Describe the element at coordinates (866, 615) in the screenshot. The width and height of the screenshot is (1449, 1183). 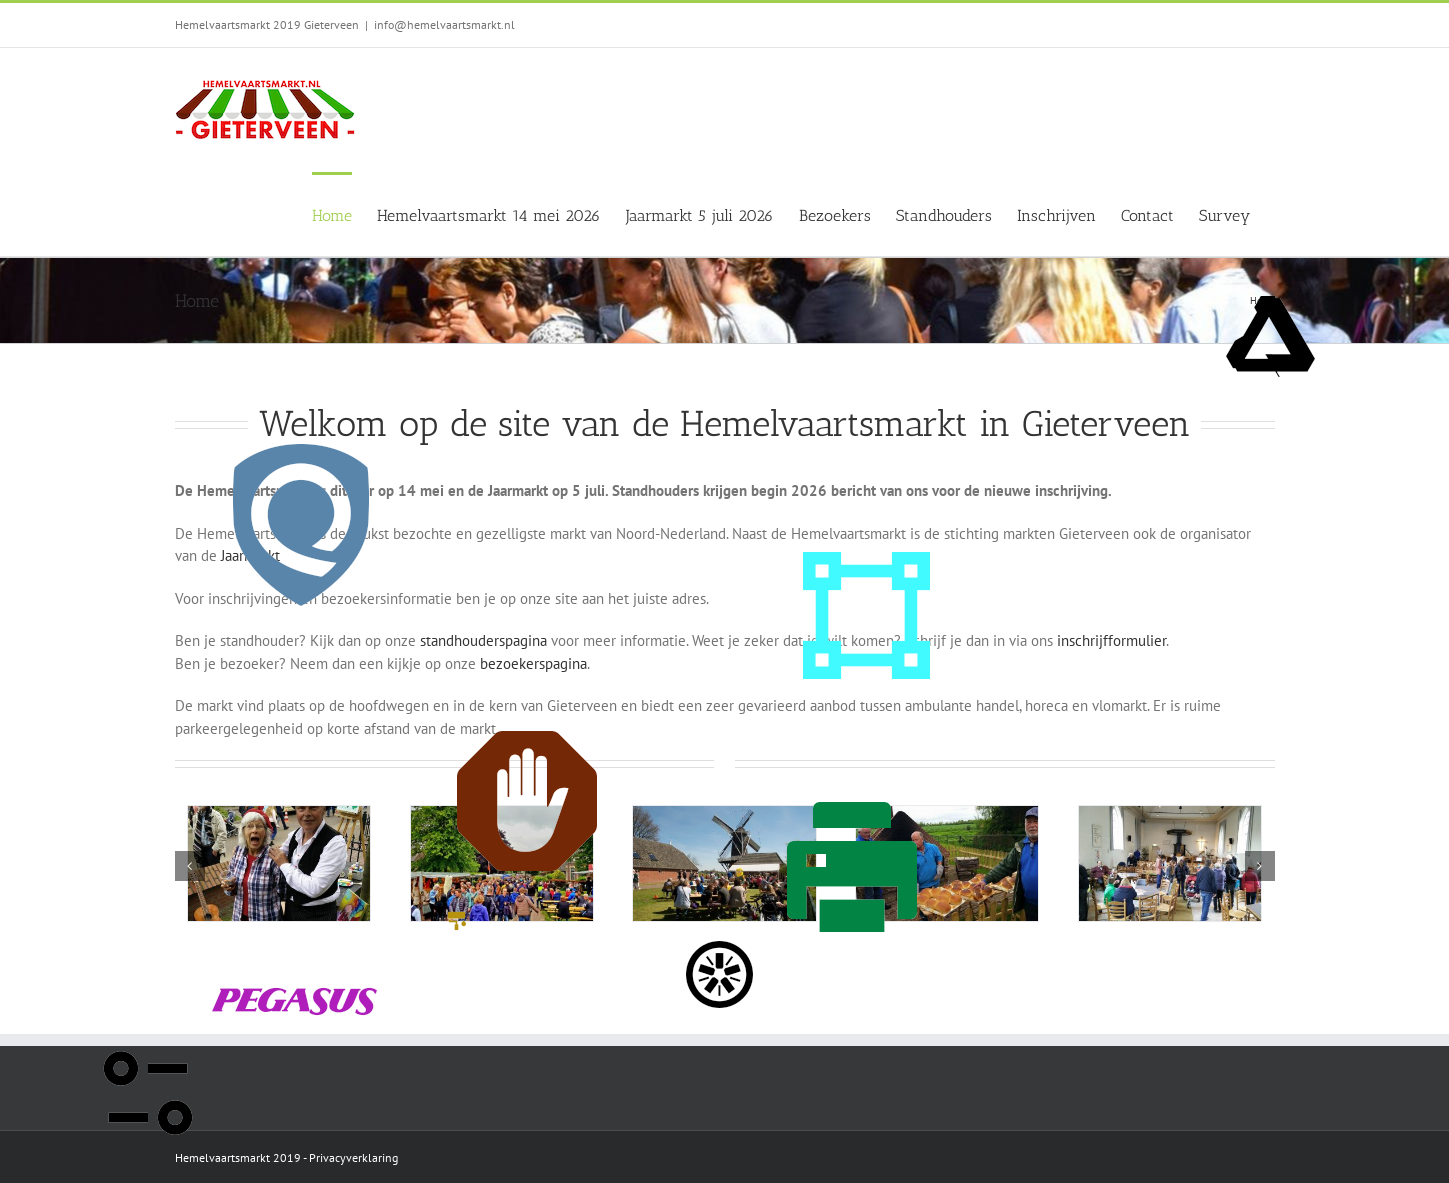
I see `material design icons brand logo` at that location.